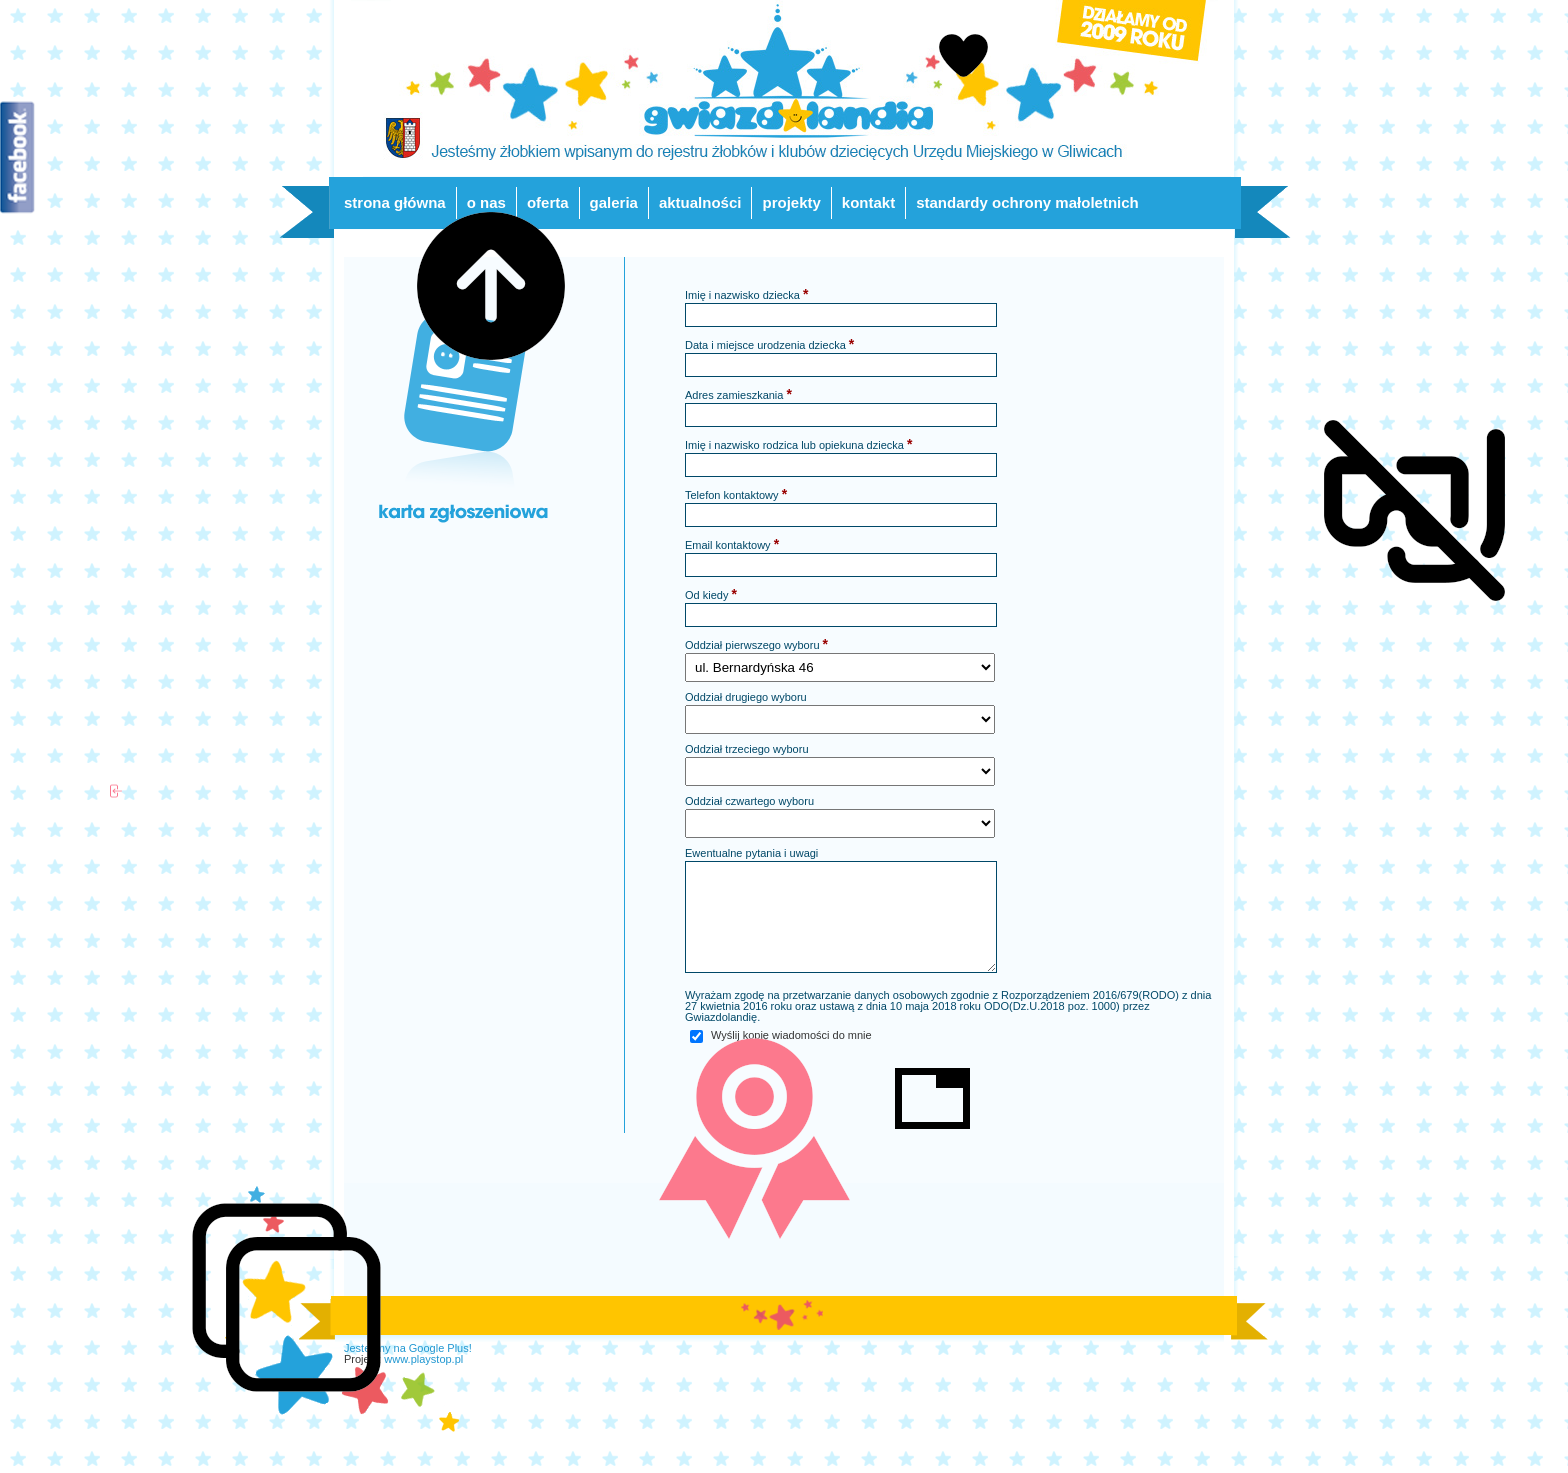 The width and height of the screenshot is (1568, 1473). Describe the element at coordinates (1414, 510) in the screenshot. I see `disable scuba or diving mode` at that location.